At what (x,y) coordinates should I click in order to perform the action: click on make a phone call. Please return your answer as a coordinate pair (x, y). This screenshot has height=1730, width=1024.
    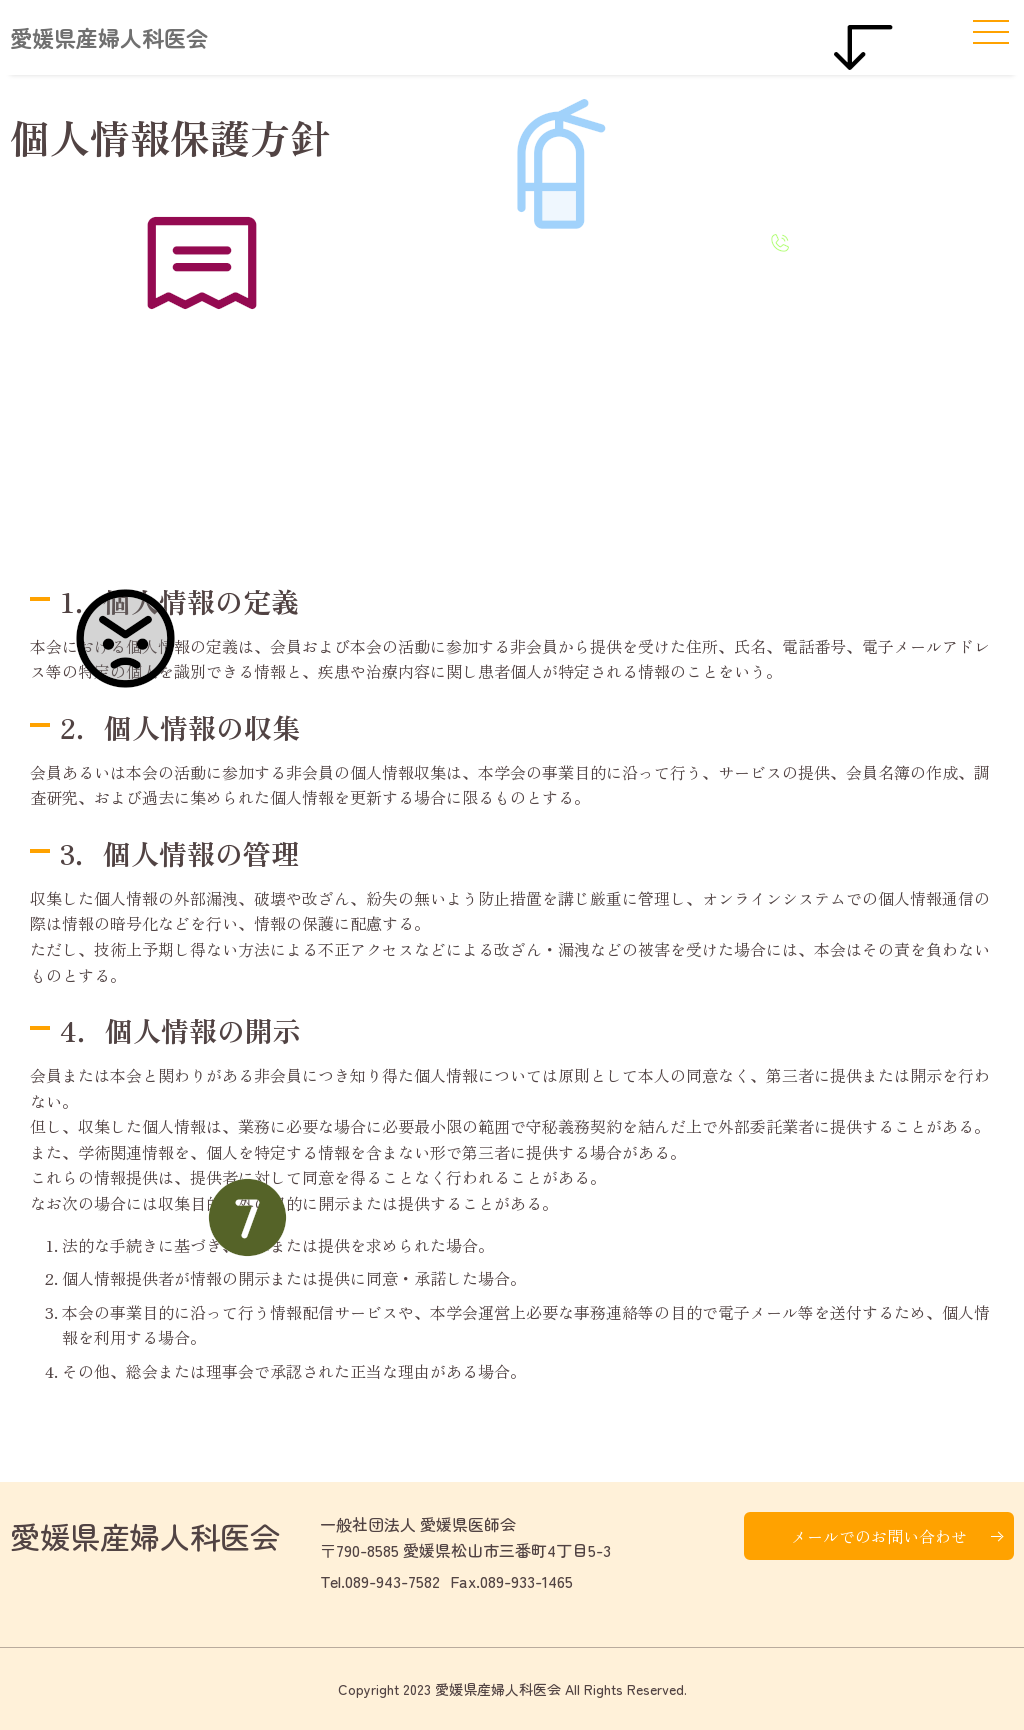
    Looking at the image, I should click on (780, 242).